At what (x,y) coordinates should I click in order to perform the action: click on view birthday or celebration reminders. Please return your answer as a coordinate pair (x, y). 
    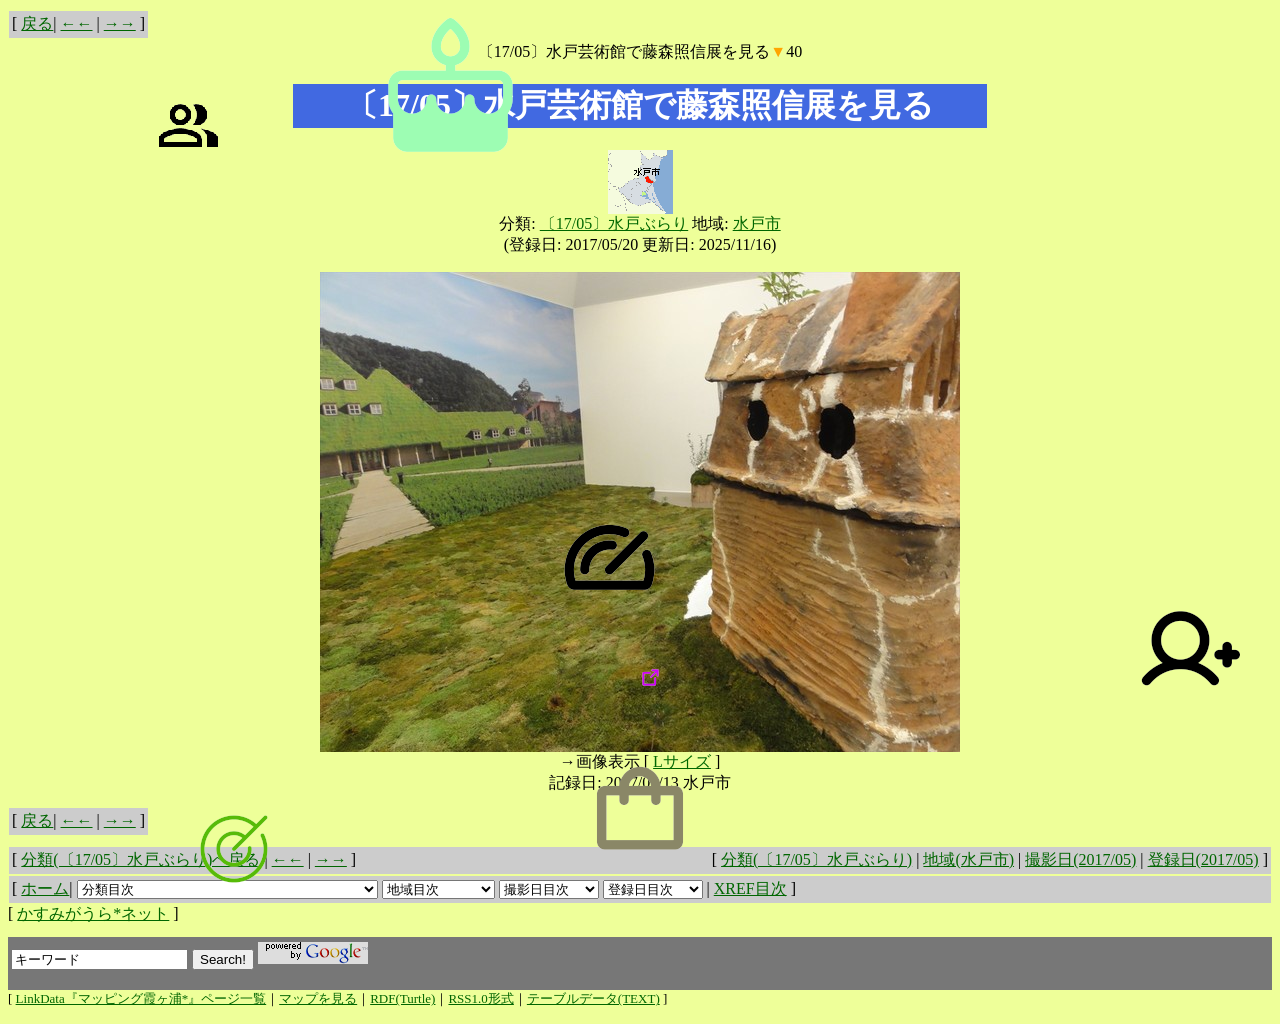
    Looking at the image, I should click on (450, 94).